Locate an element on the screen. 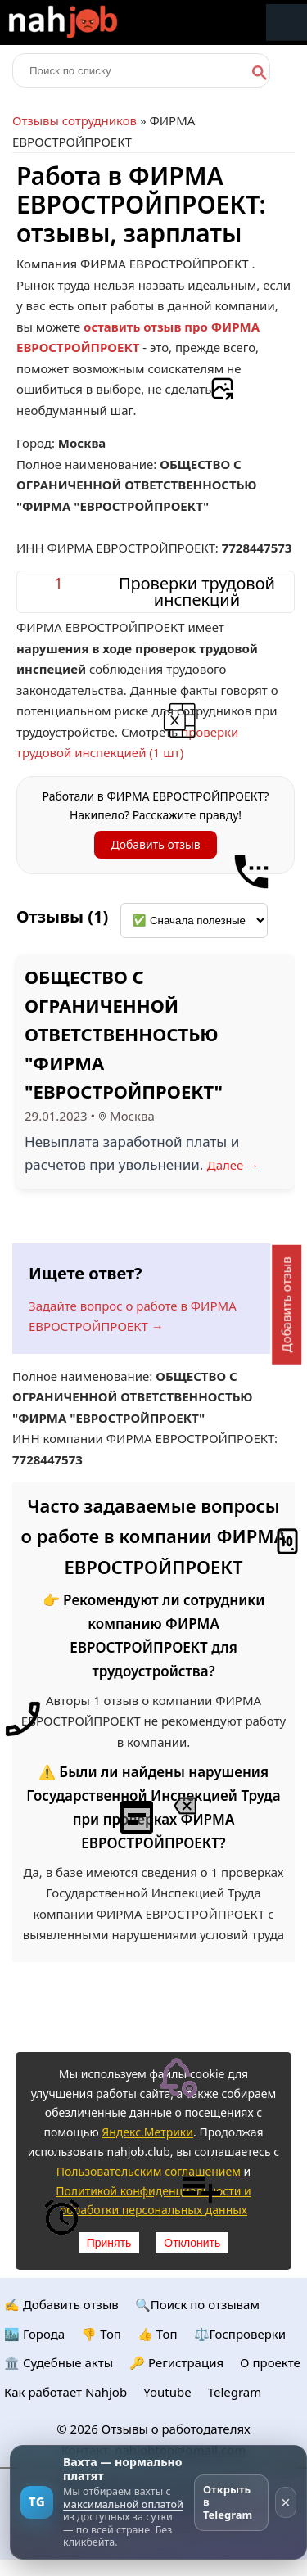 This screenshot has height=2576, width=307. represents a 10 playing card in a card game is located at coordinates (287, 1541).